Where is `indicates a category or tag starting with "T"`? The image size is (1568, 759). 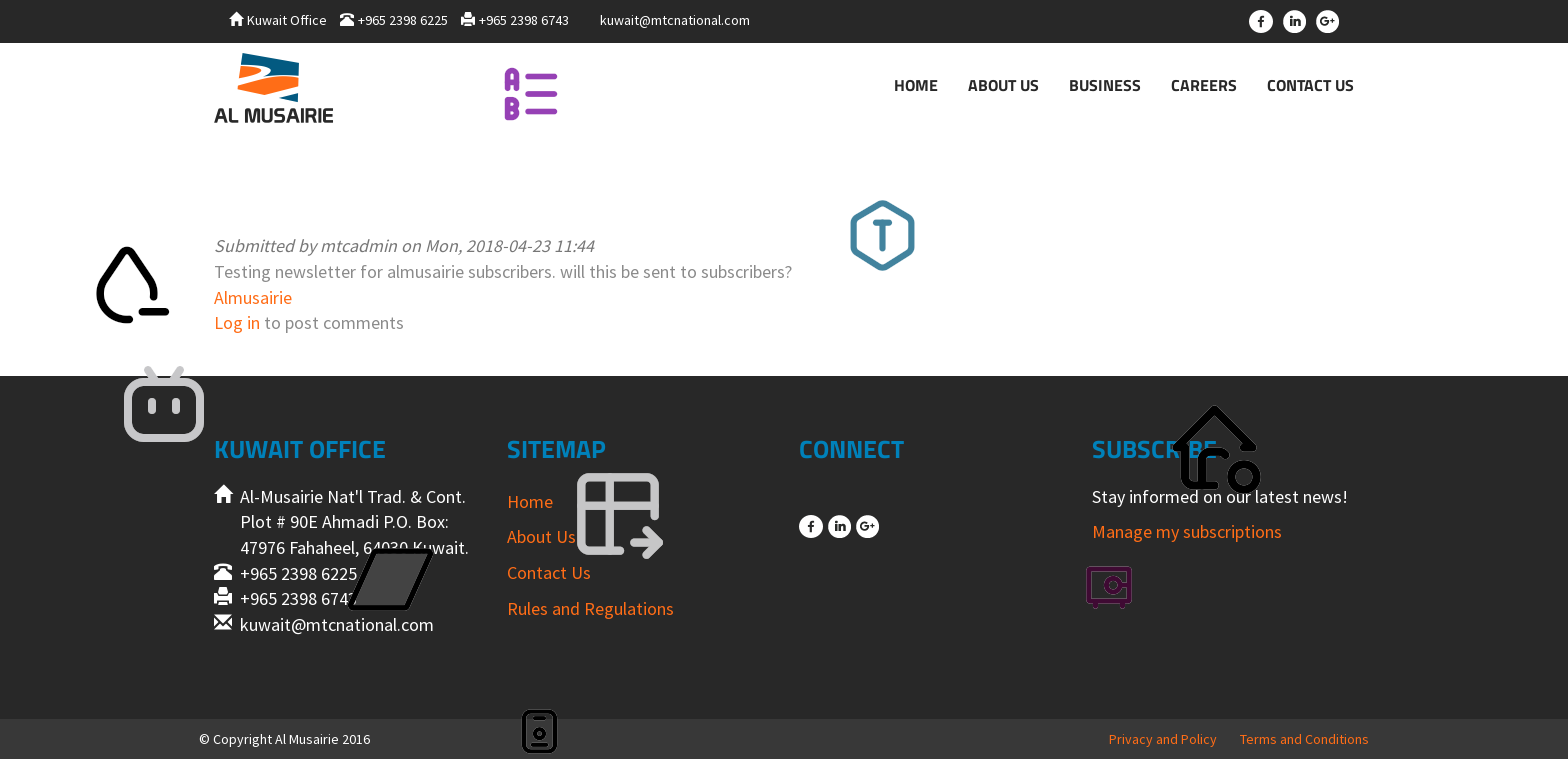
indicates a category or tag starting with "T" is located at coordinates (882, 235).